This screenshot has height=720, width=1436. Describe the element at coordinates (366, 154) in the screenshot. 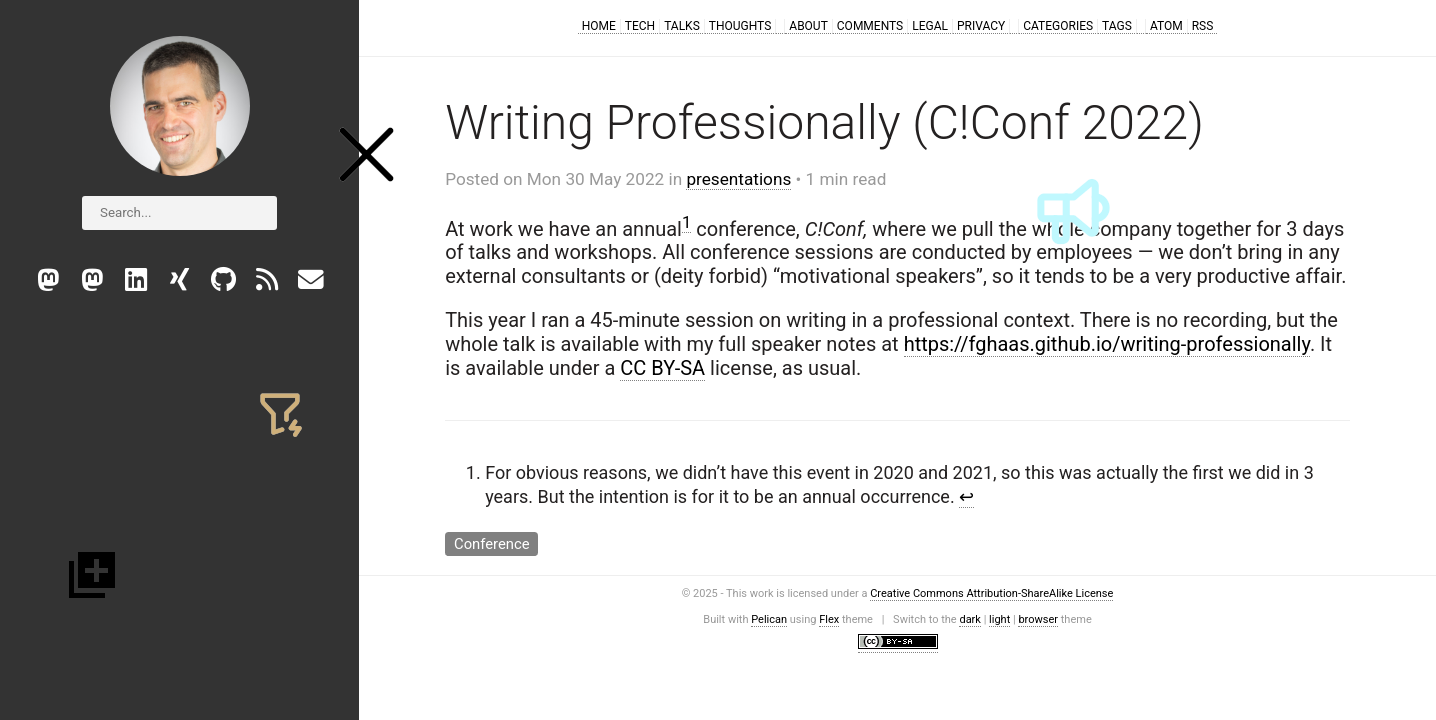

I see `close the current window or dialog` at that location.